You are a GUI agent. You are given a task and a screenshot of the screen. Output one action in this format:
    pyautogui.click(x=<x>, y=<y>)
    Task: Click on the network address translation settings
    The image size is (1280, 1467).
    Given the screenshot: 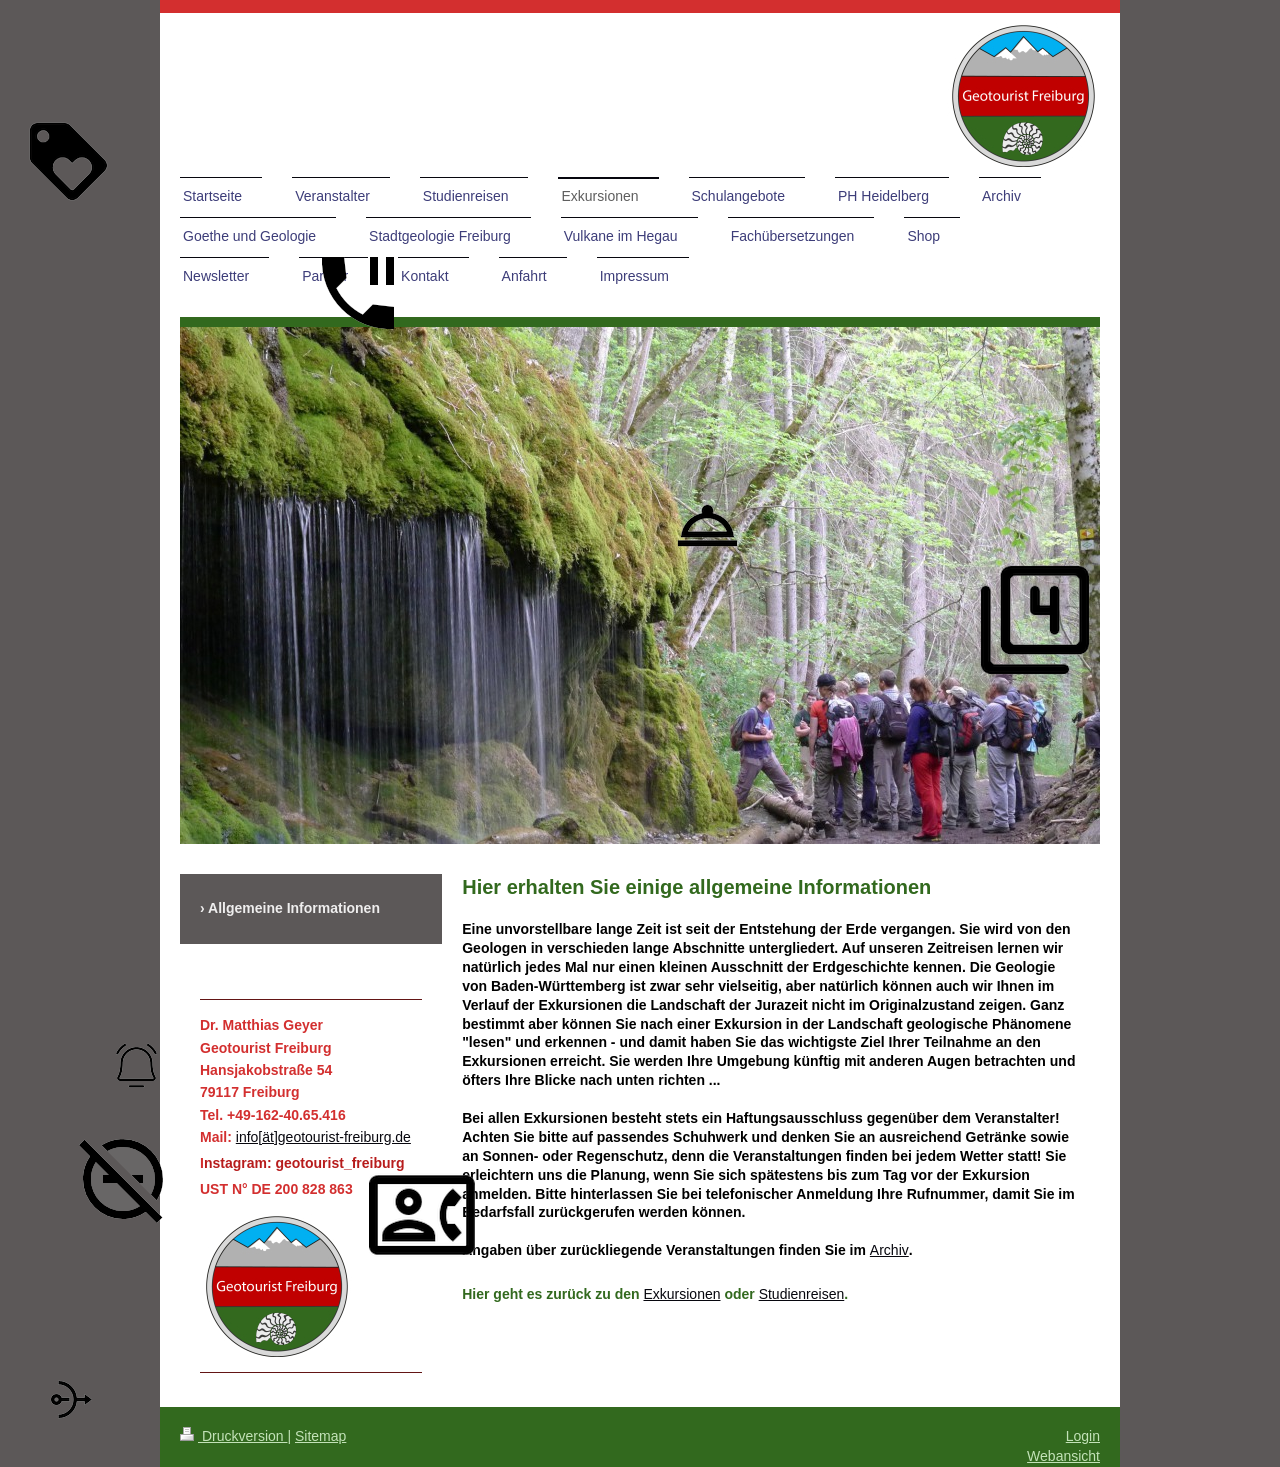 What is the action you would take?
    pyautogui.click(x=71, y=1399)
    